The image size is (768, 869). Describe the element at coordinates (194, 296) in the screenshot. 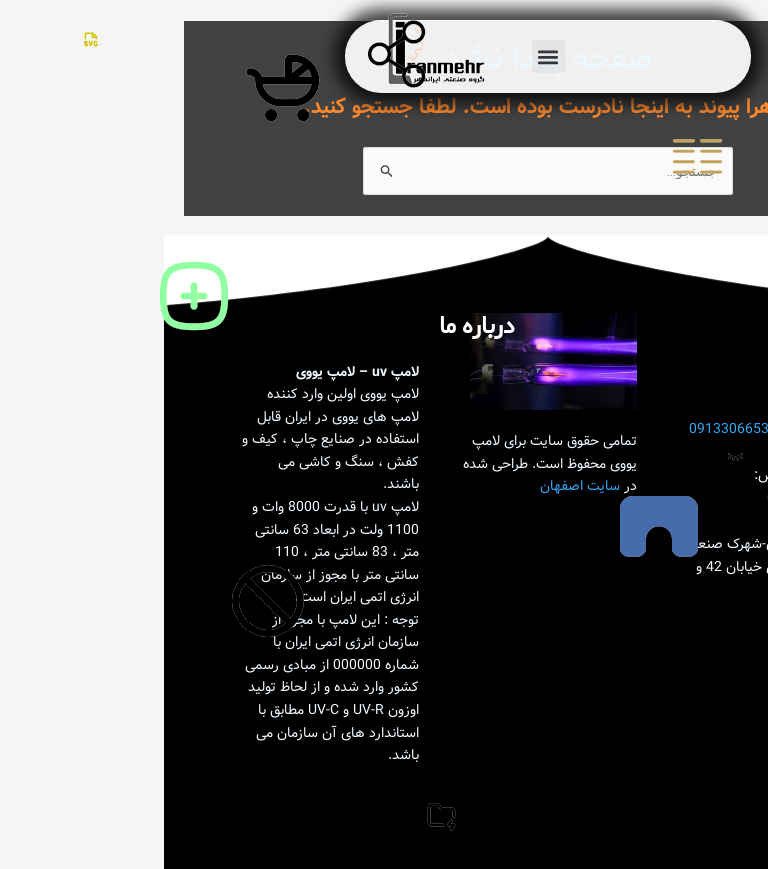

I see `add a new item` at that location.